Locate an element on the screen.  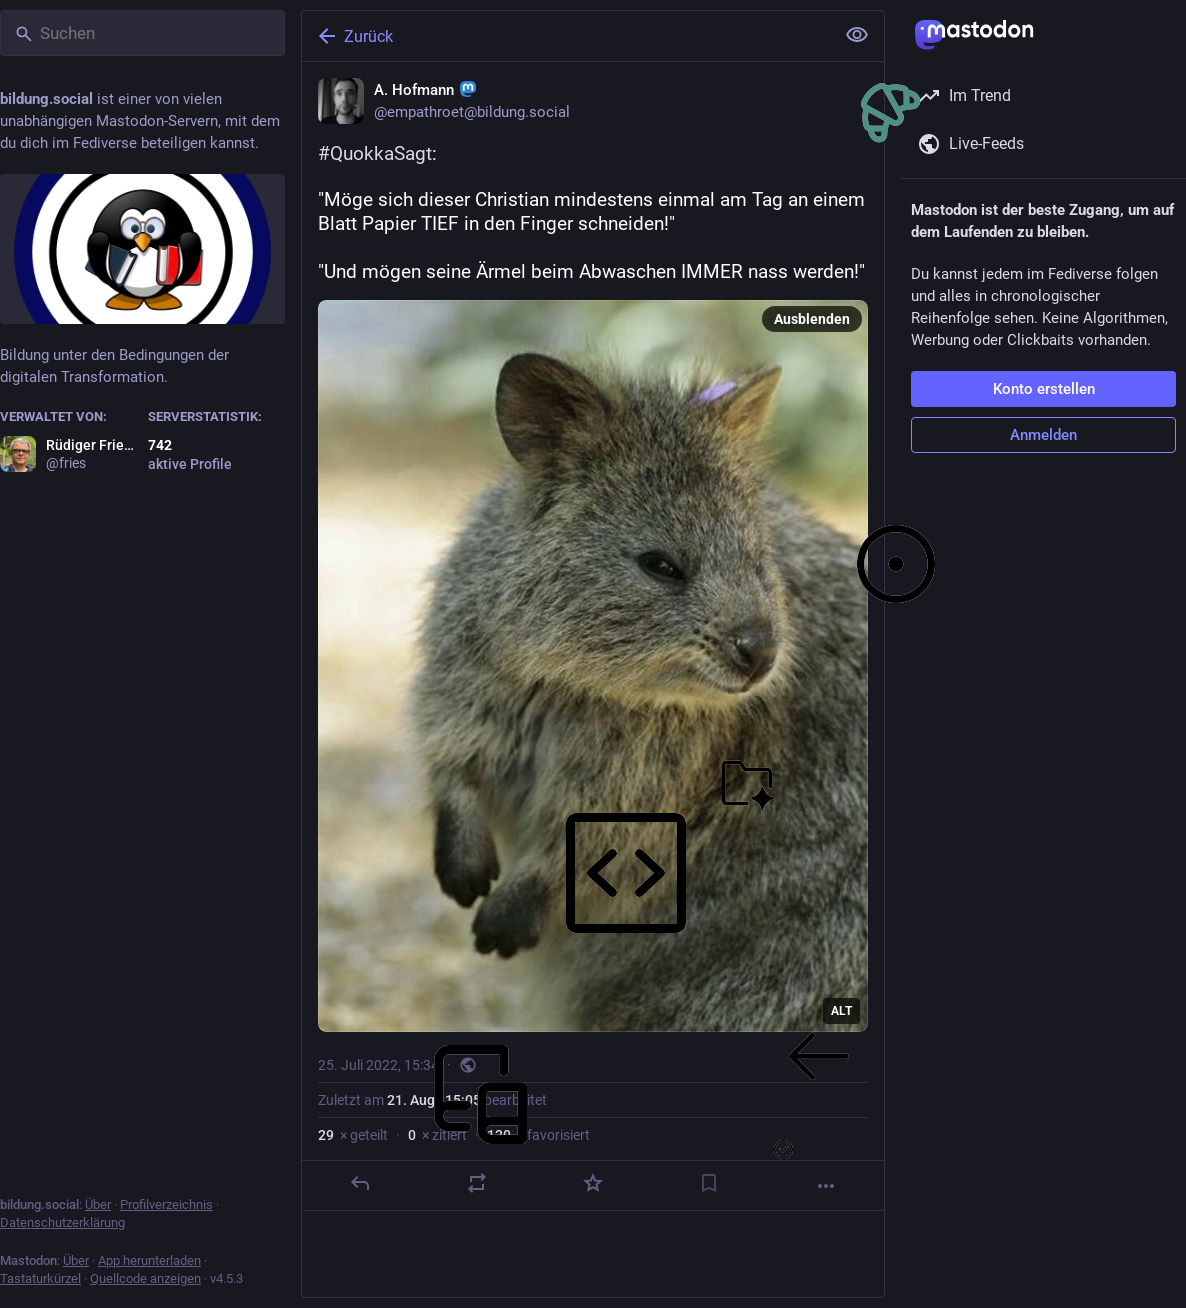
go back to the previous page is located at coordinates (818, 1055).